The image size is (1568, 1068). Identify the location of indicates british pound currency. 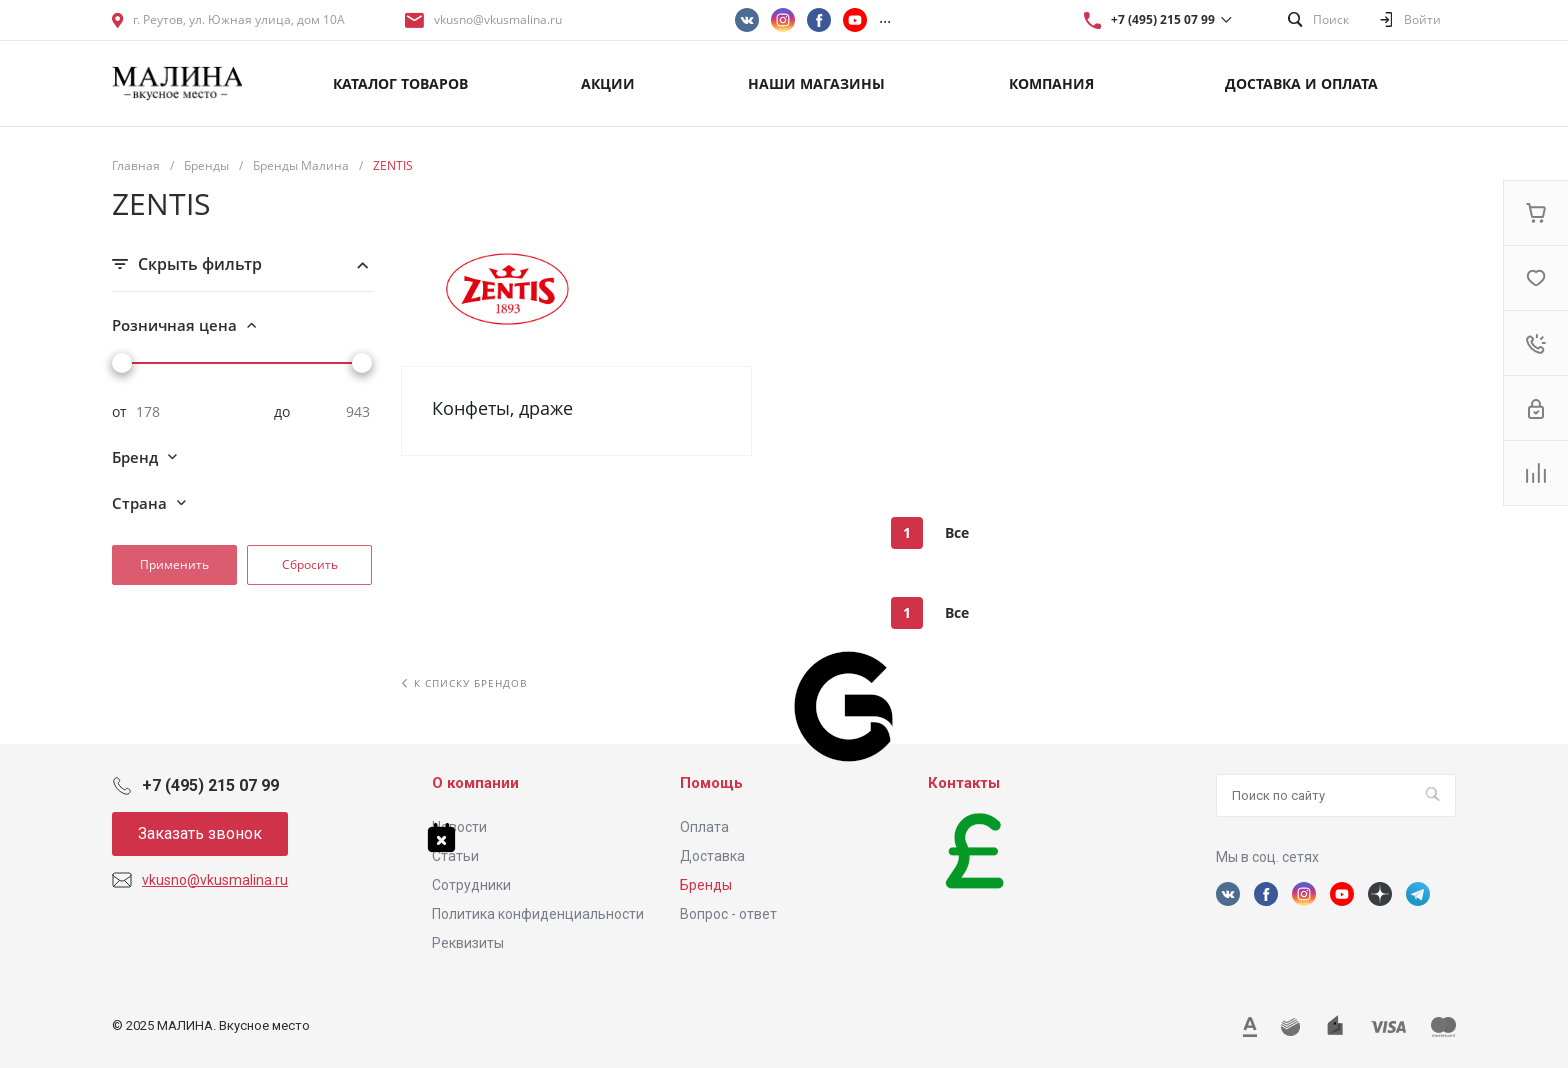
(976, 850).